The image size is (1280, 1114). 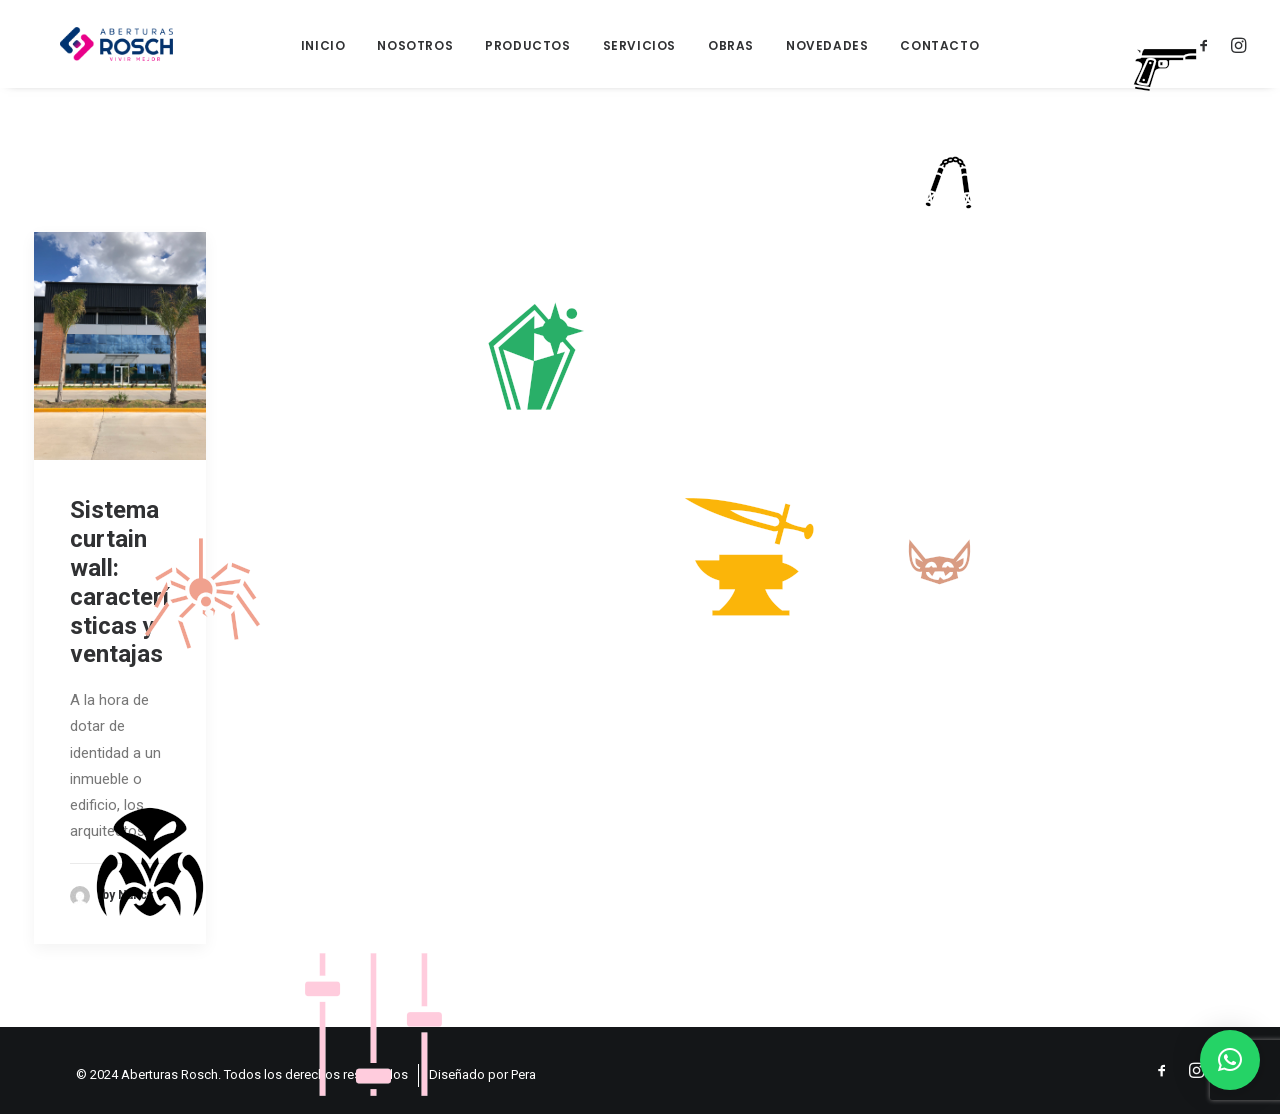 What do you see at coordinates (948, 182) in the screenshot?
I see `select nunchaku weapon in game inventory` at bounding box center [948, 182].